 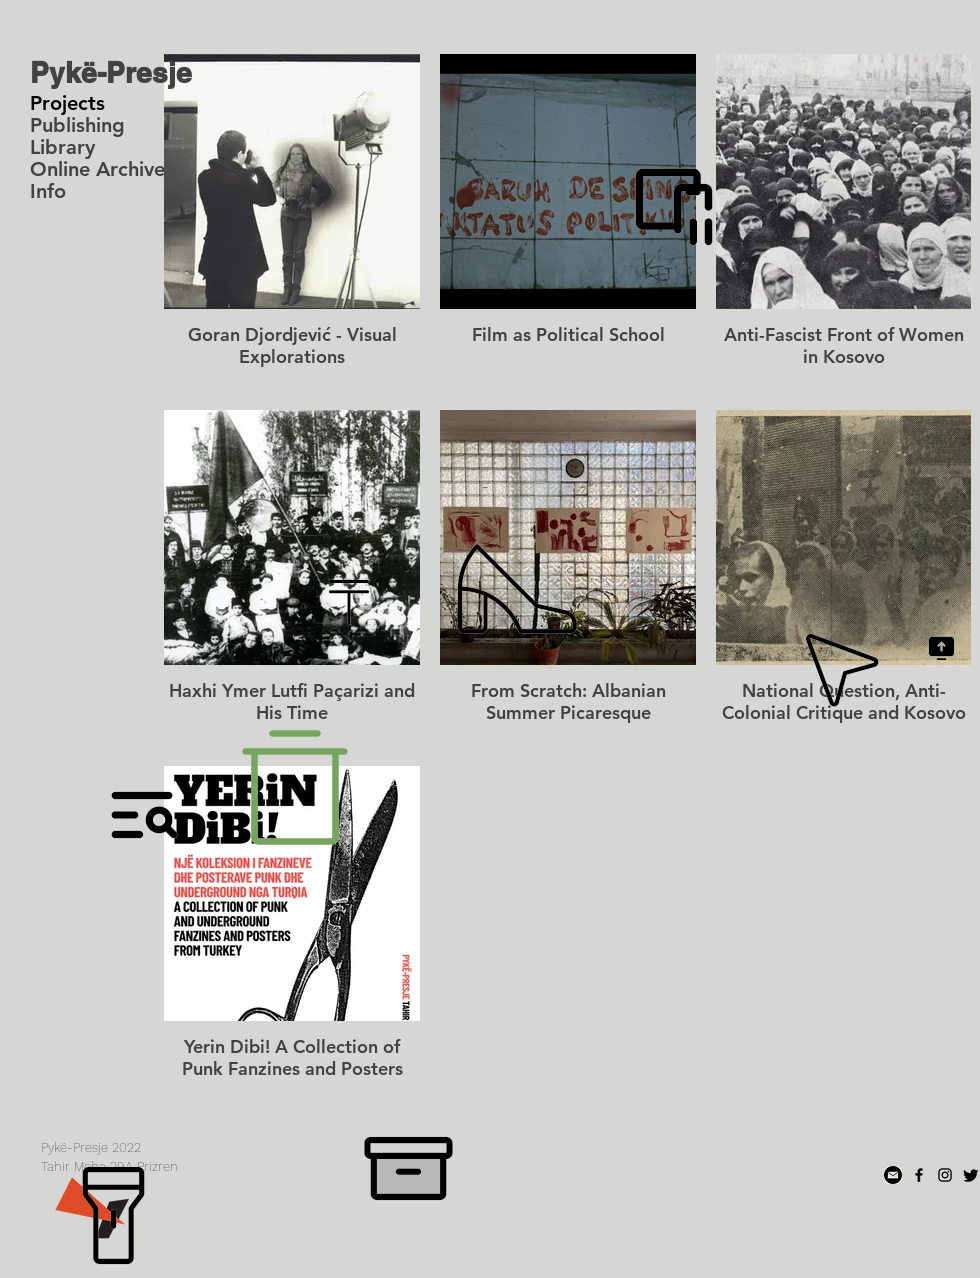 What do you see at coordinates (349, 600) in the screenshot?
I see `indicates kazakhstani tenge currency` at bounding box center [349, 600].